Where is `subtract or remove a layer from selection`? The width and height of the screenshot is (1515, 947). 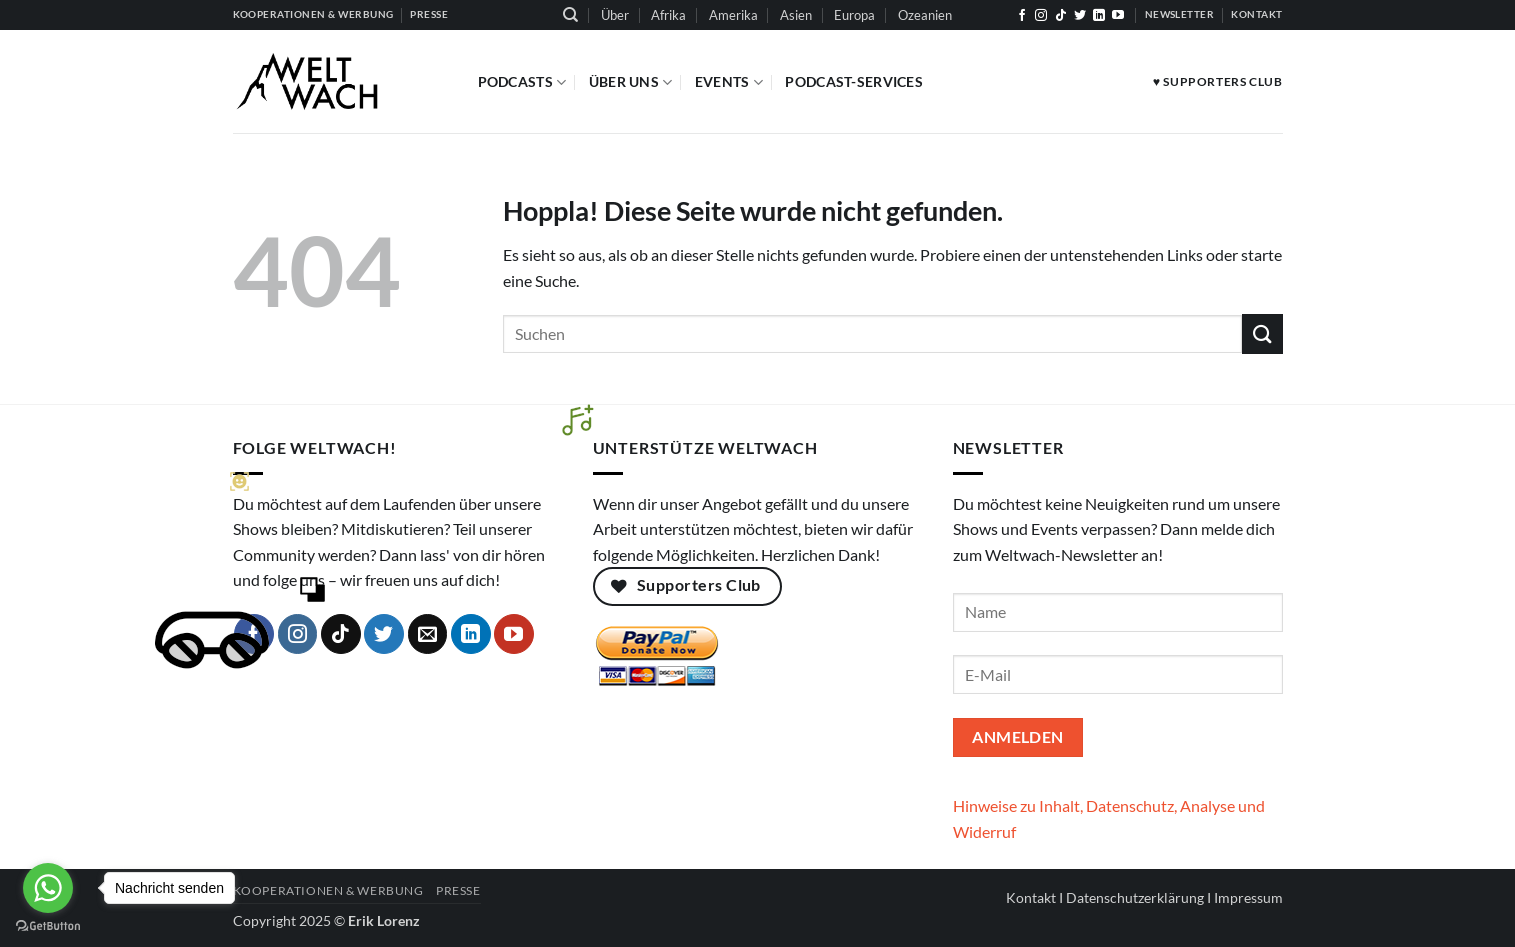
subtract or remove a layer from selection is located at coordinates (312, 589).